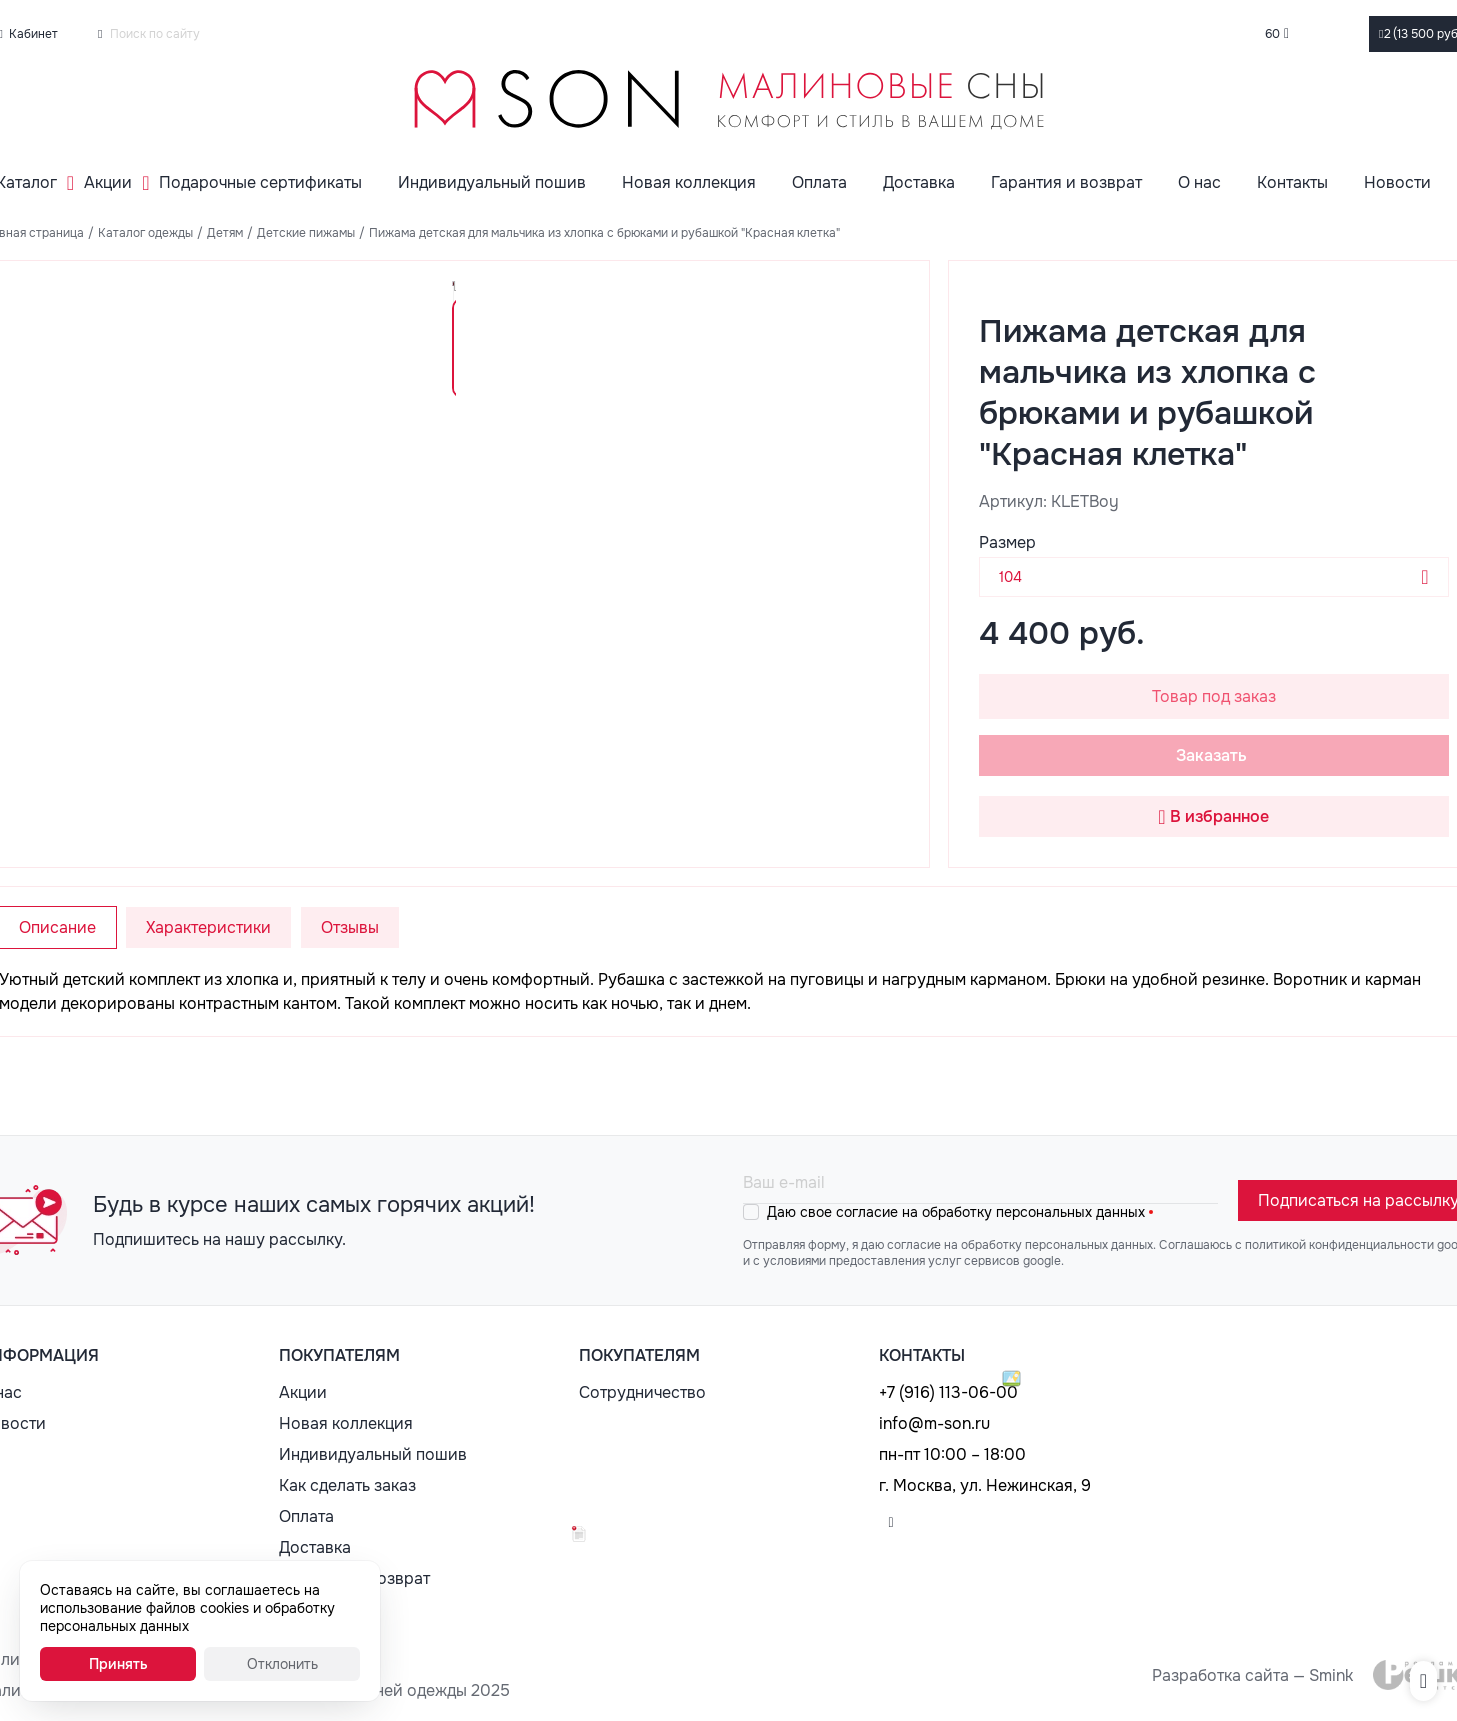  What do you see at coordinates (579, 1534) in the screenshot?
I see `send file via bluetooth` at bounding box center [579, 1534].